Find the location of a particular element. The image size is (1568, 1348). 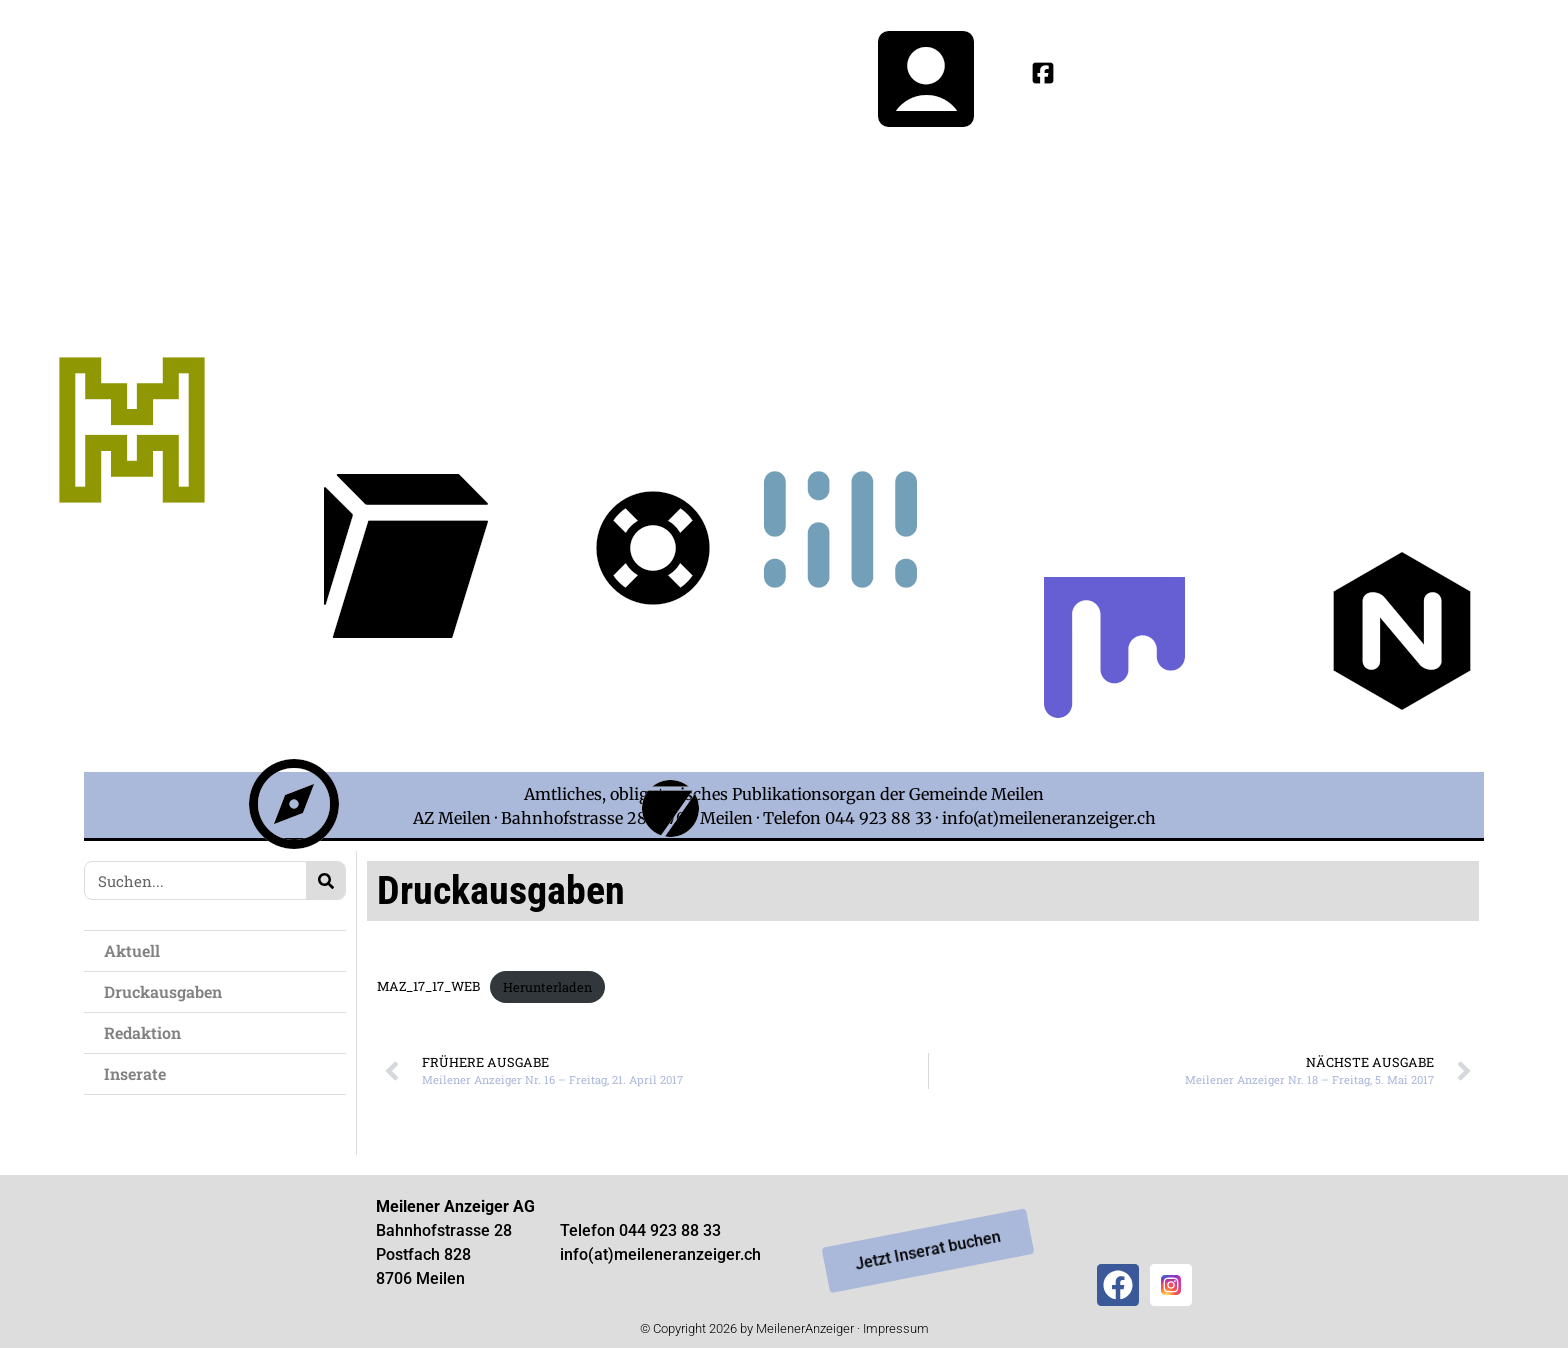

access help or support is located at coordinates (653, 548).